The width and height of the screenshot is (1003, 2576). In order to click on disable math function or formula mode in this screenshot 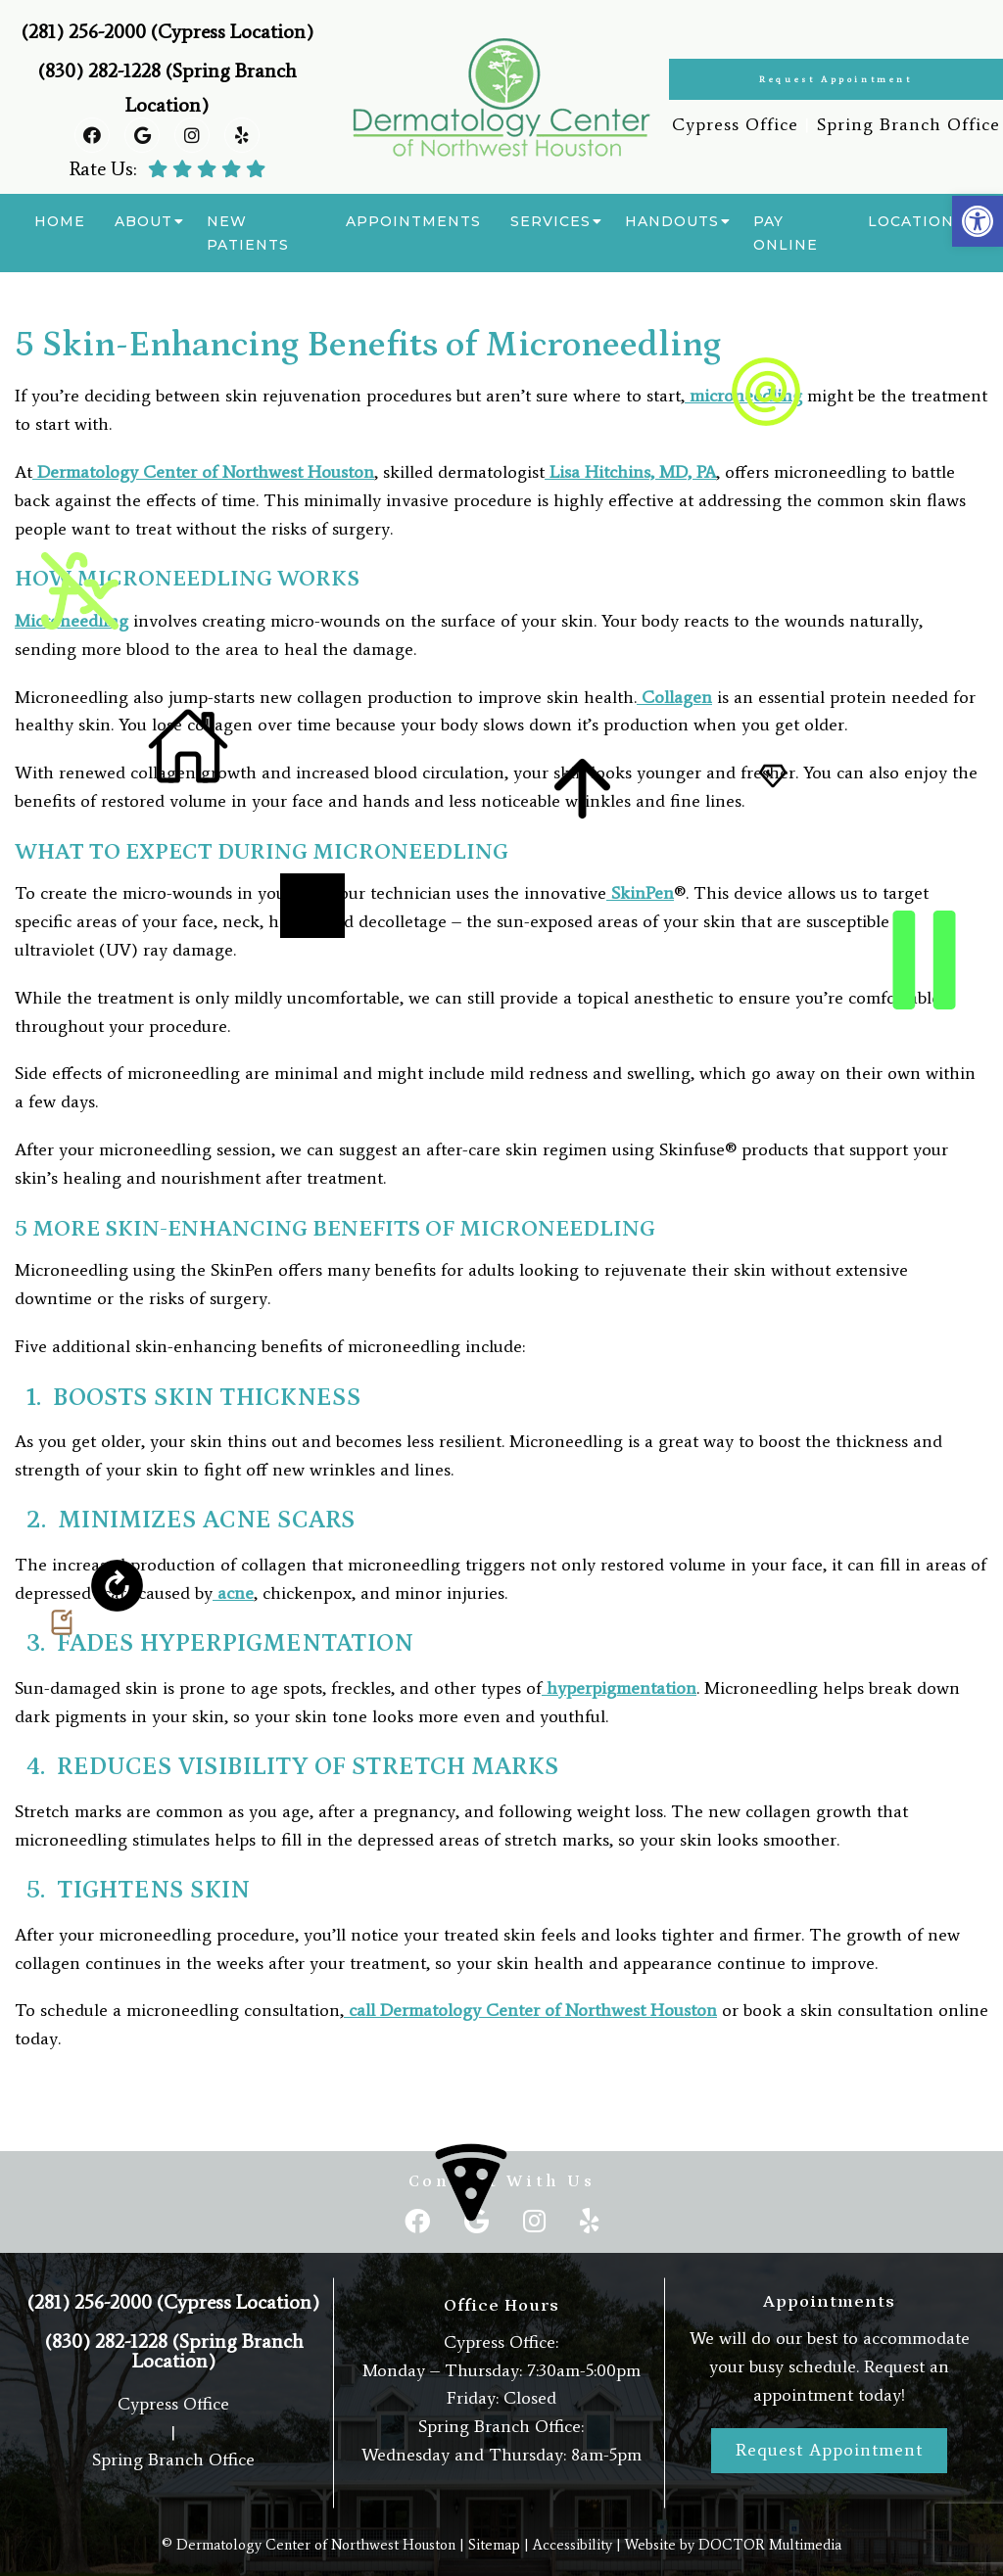, I will do `click(79, 590)`.